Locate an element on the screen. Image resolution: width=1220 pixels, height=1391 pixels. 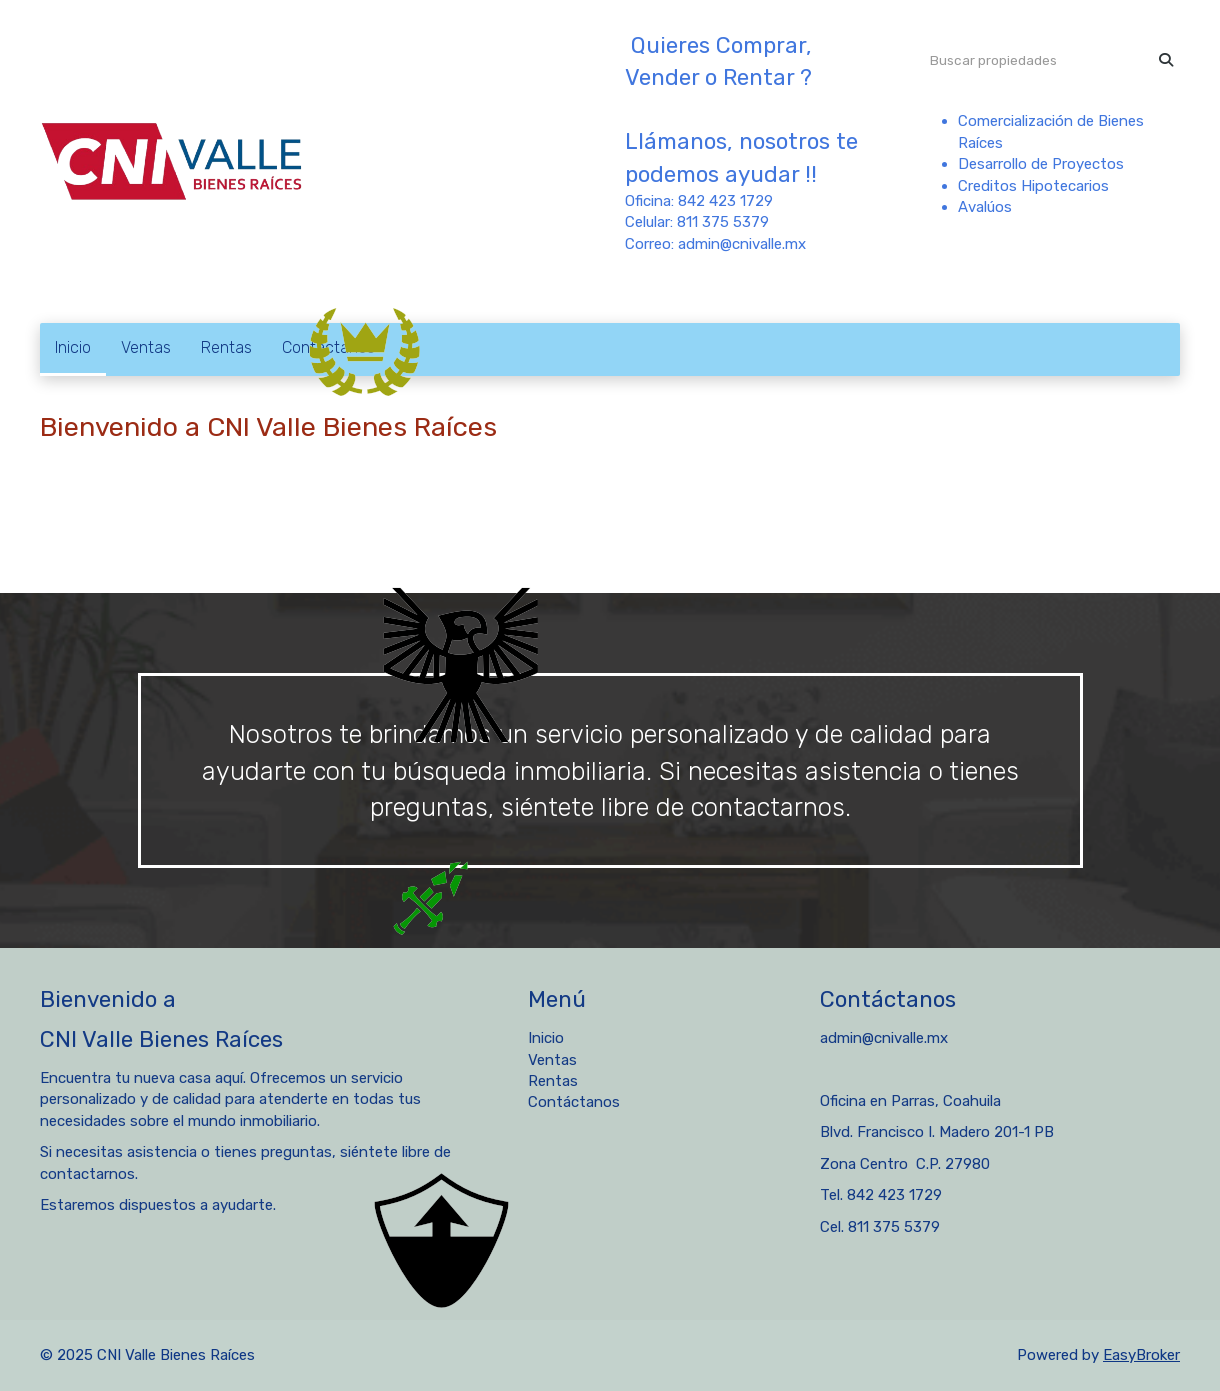
select hawk or eagle team emblem is located at coordinates (461, 665).